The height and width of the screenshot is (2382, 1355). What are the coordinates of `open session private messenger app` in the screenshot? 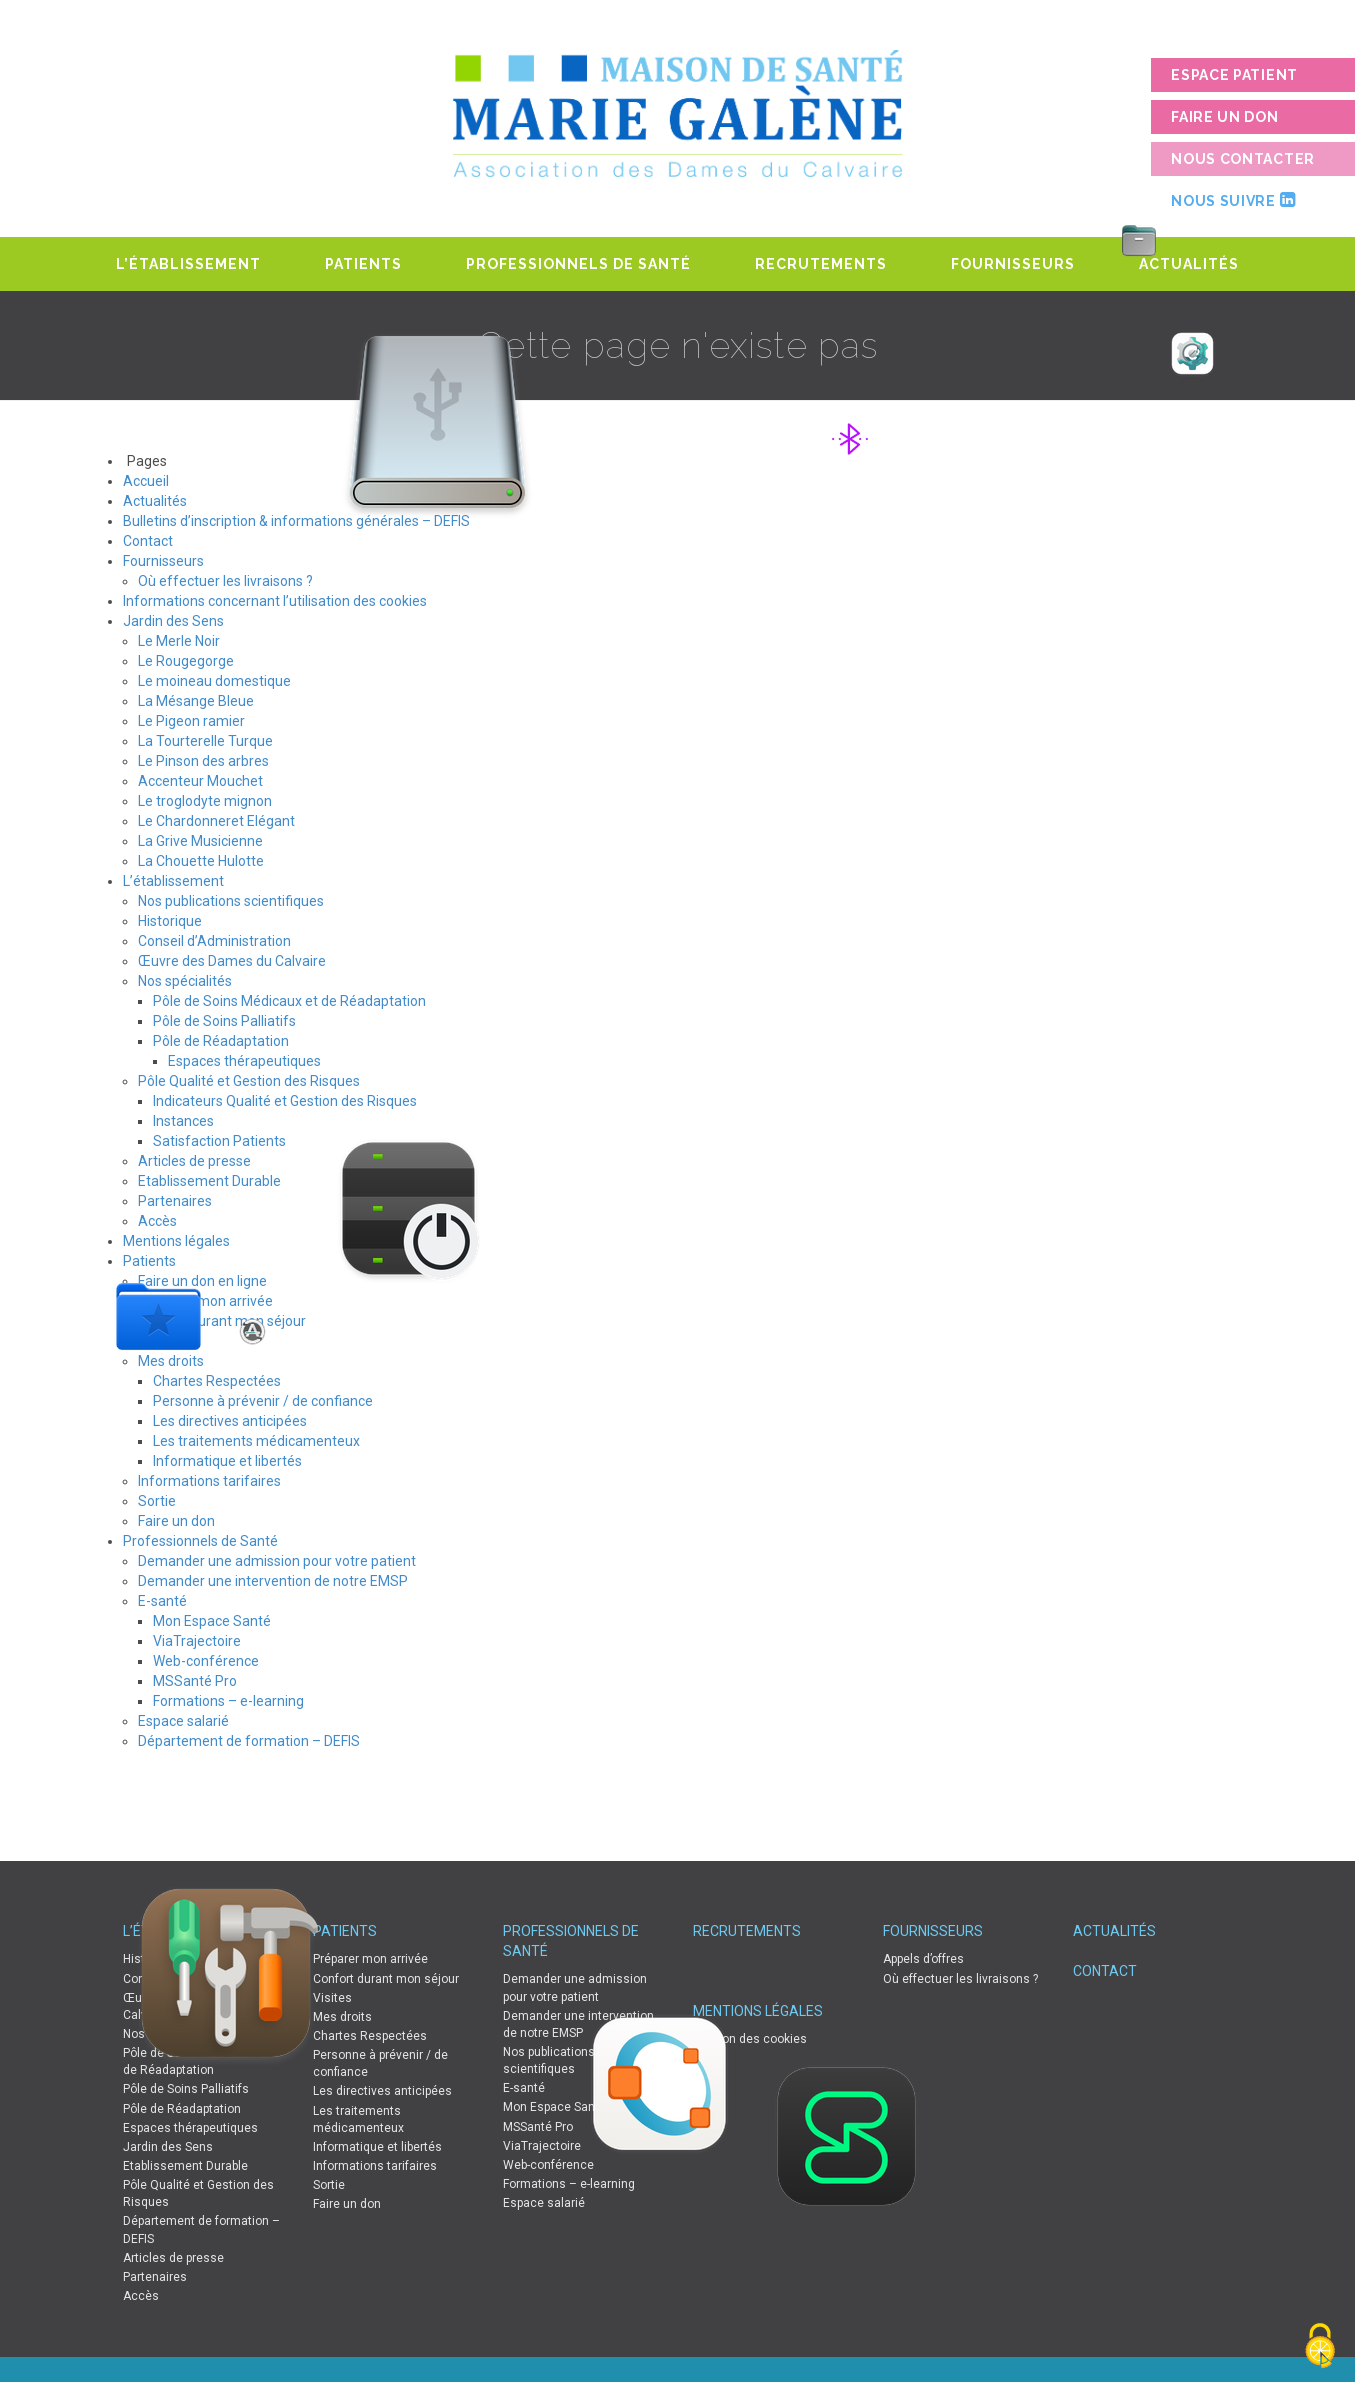 It's located at (846, 2136).